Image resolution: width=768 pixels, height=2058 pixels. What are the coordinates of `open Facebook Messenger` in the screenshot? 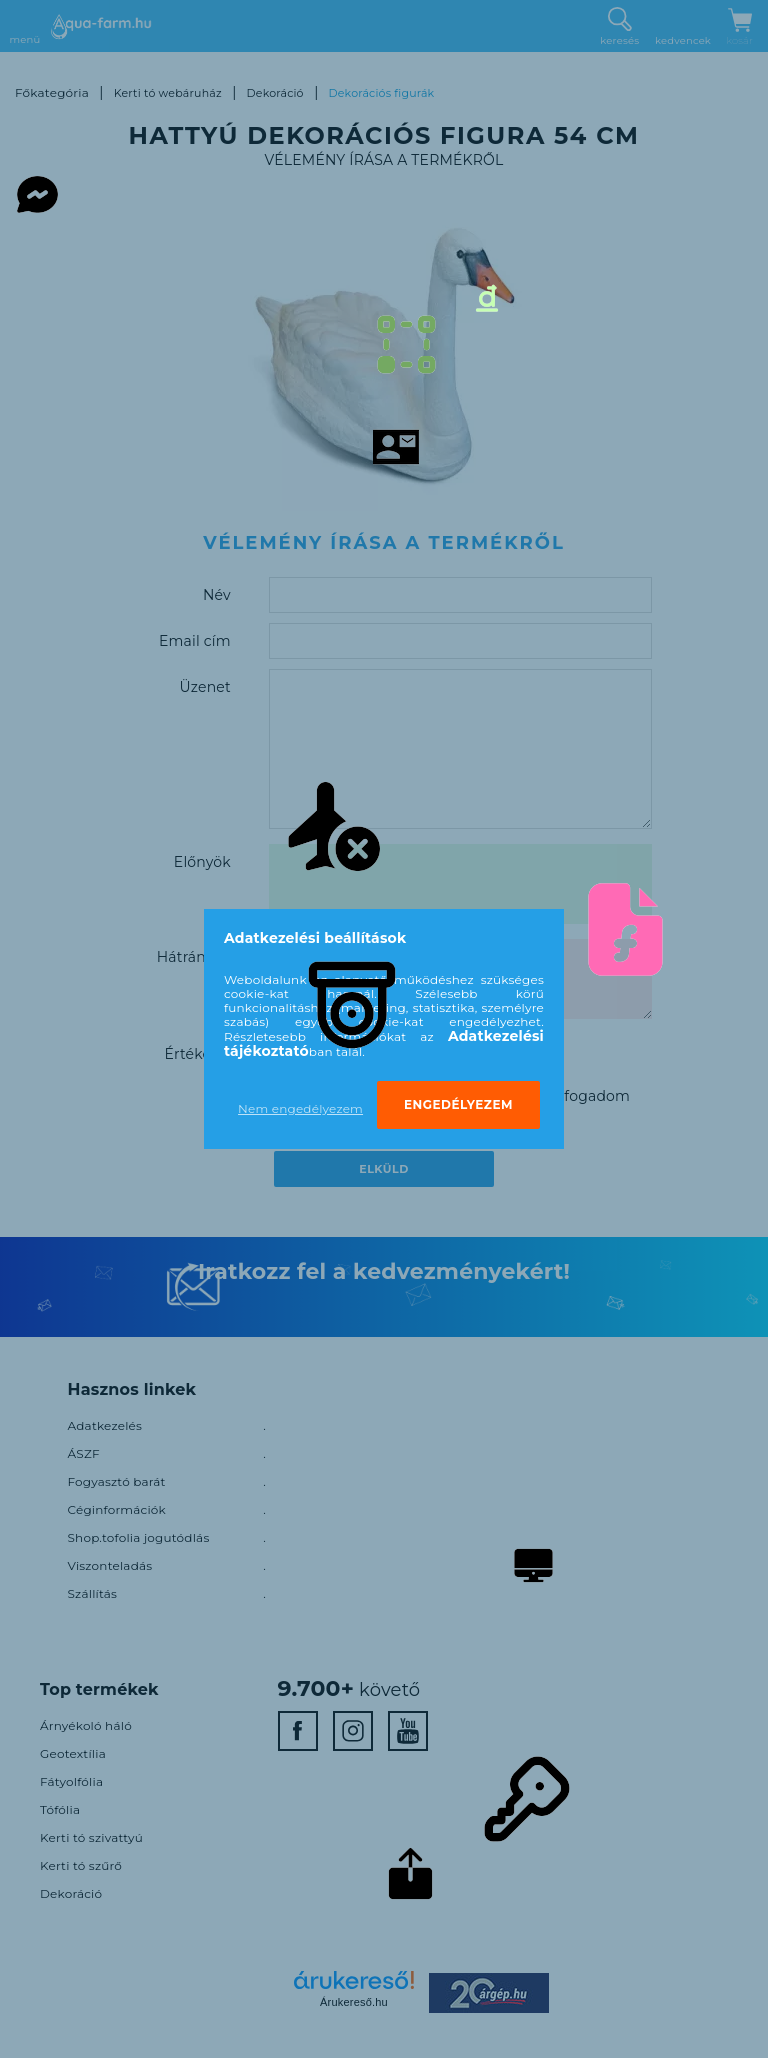 It's located at (37, 194).